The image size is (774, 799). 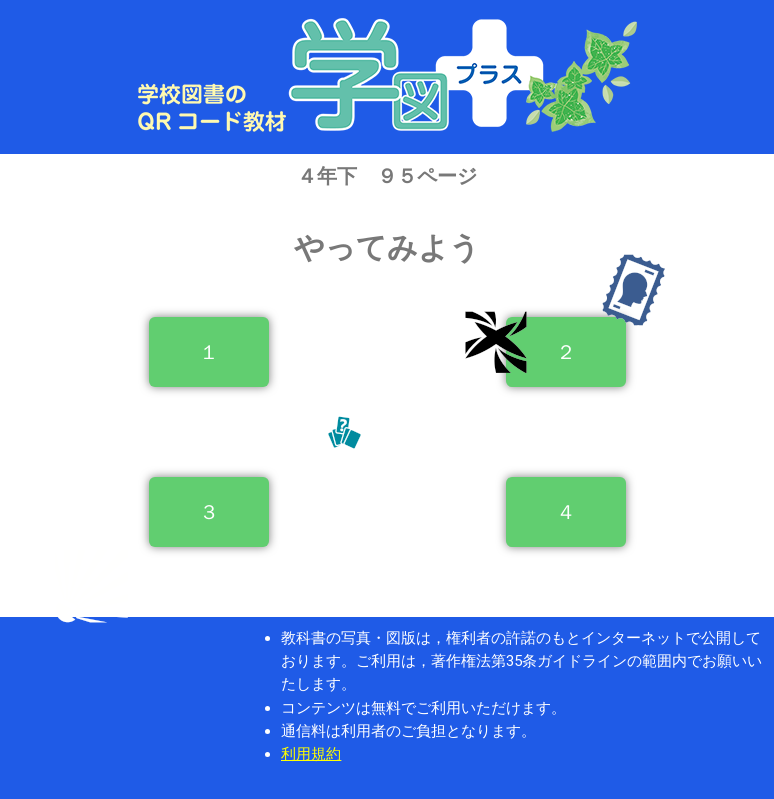 I want to click on draw a random card from the deck, so click(x=344, y=432).